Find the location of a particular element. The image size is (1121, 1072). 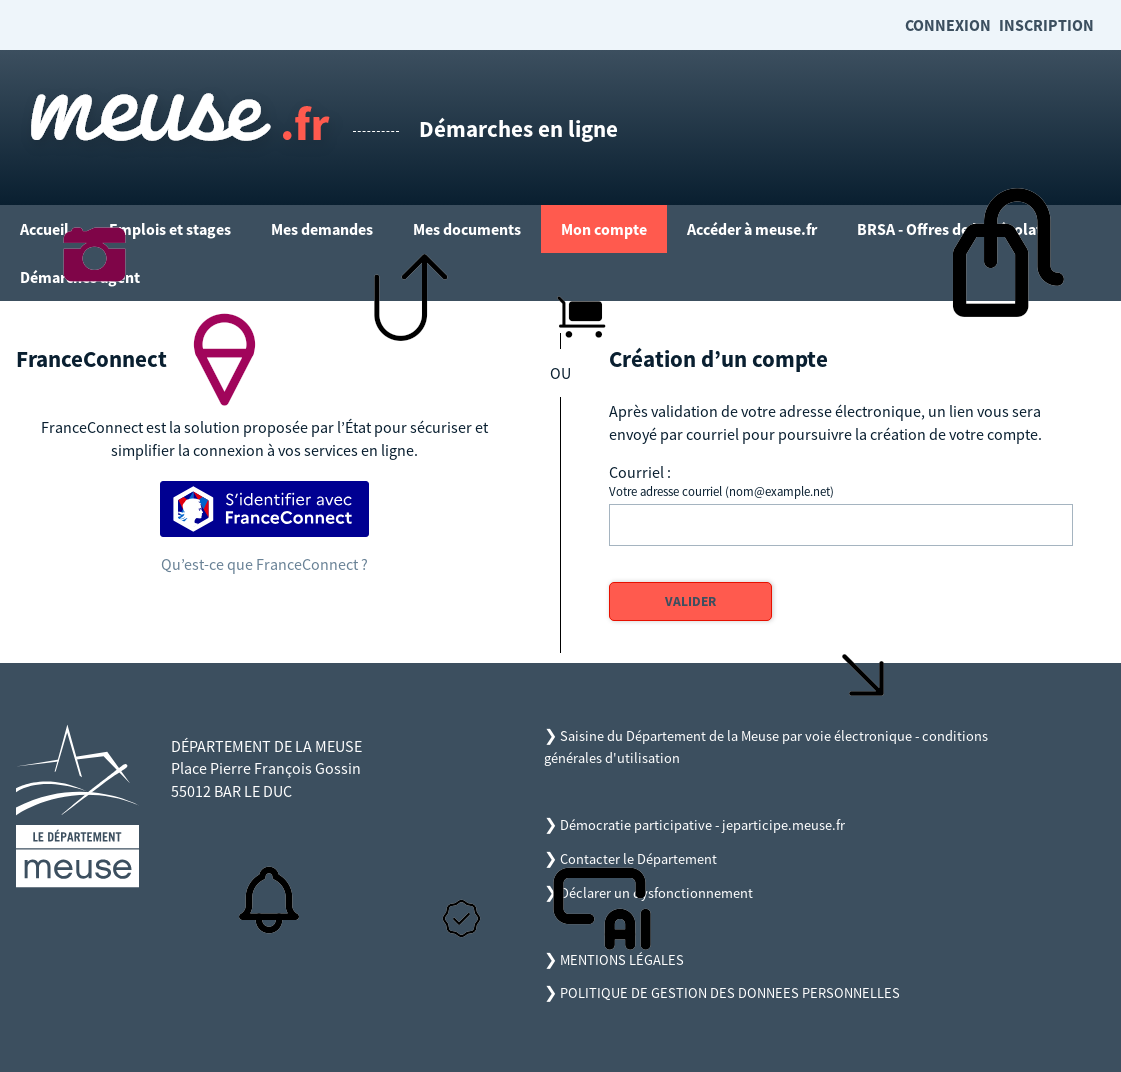

select tea or hot beverage option is located at coordinates (1004, 257).